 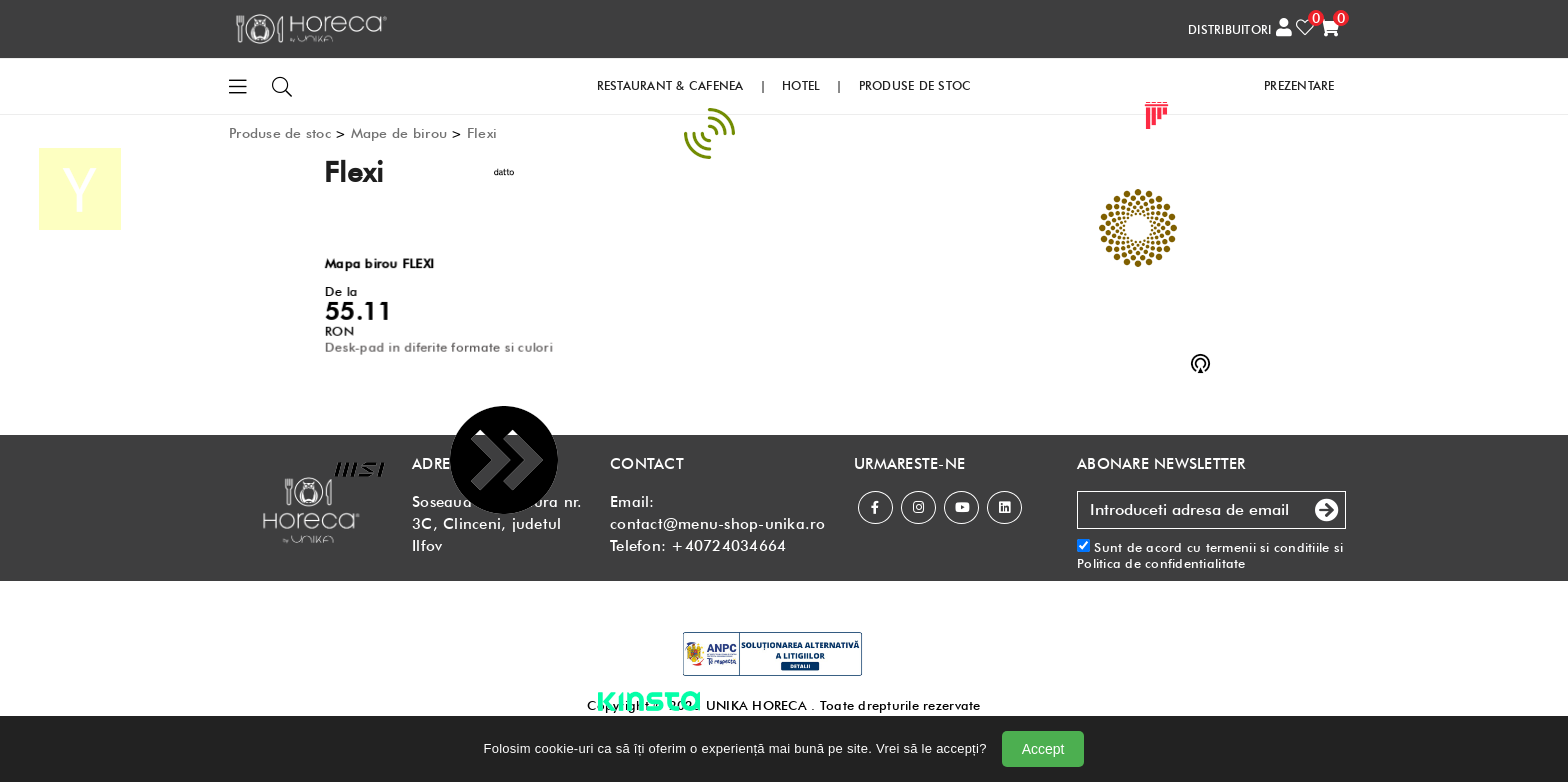 I want to click on sonarqube server logo, so click(x=709, y=133).